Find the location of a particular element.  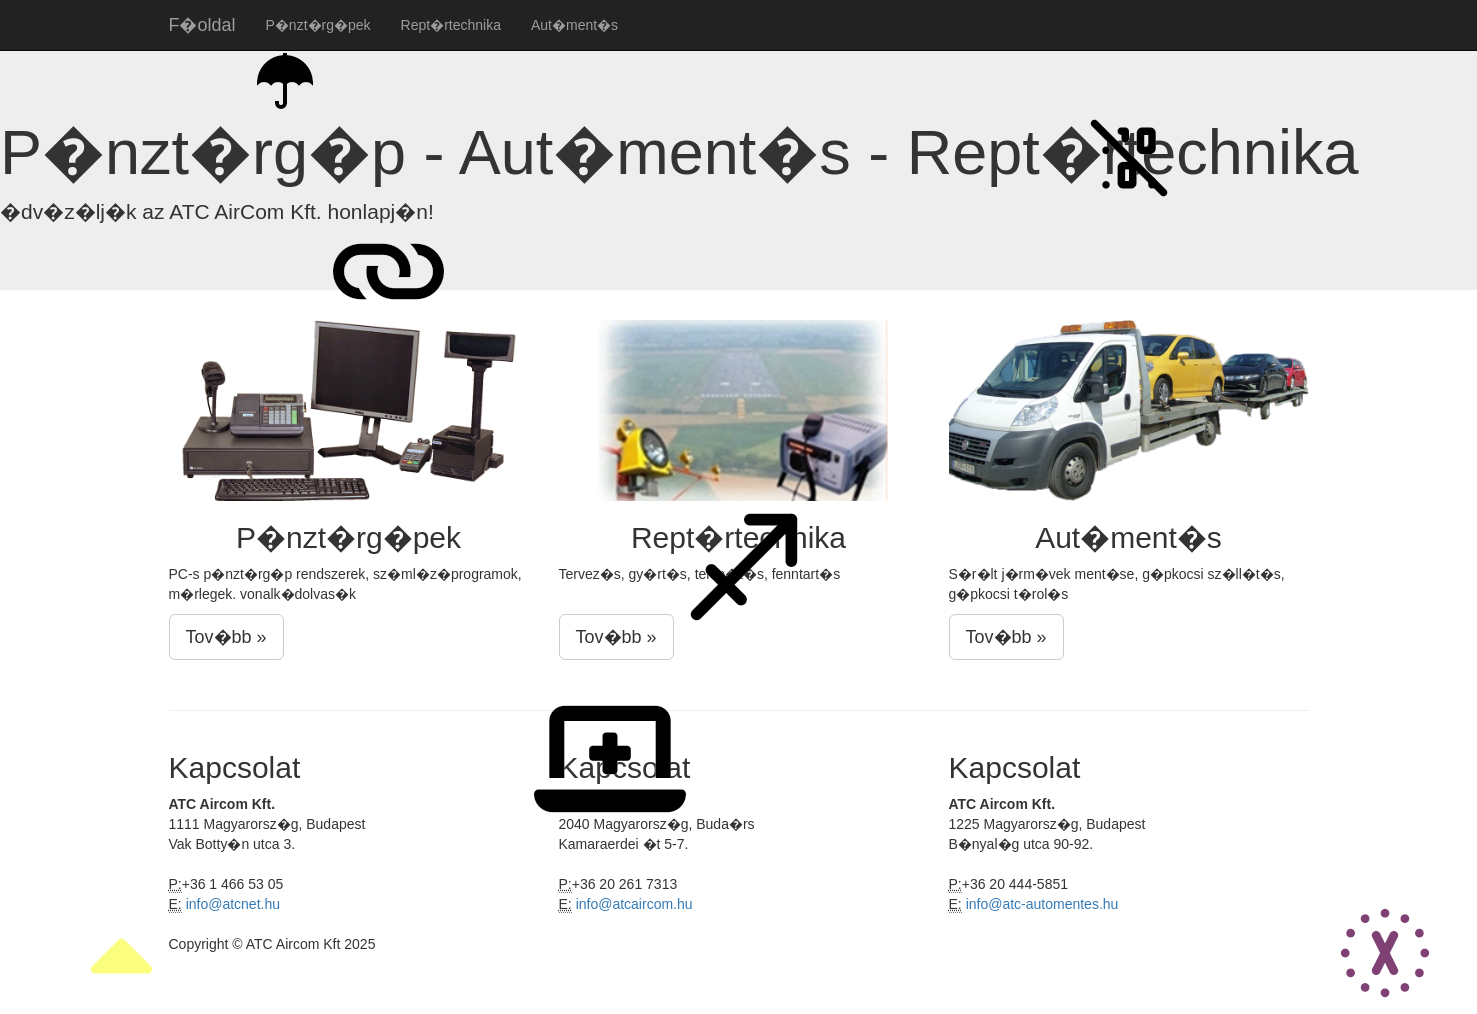

sagittarius zodiac sign indicator is located at coordinates (744, 567).